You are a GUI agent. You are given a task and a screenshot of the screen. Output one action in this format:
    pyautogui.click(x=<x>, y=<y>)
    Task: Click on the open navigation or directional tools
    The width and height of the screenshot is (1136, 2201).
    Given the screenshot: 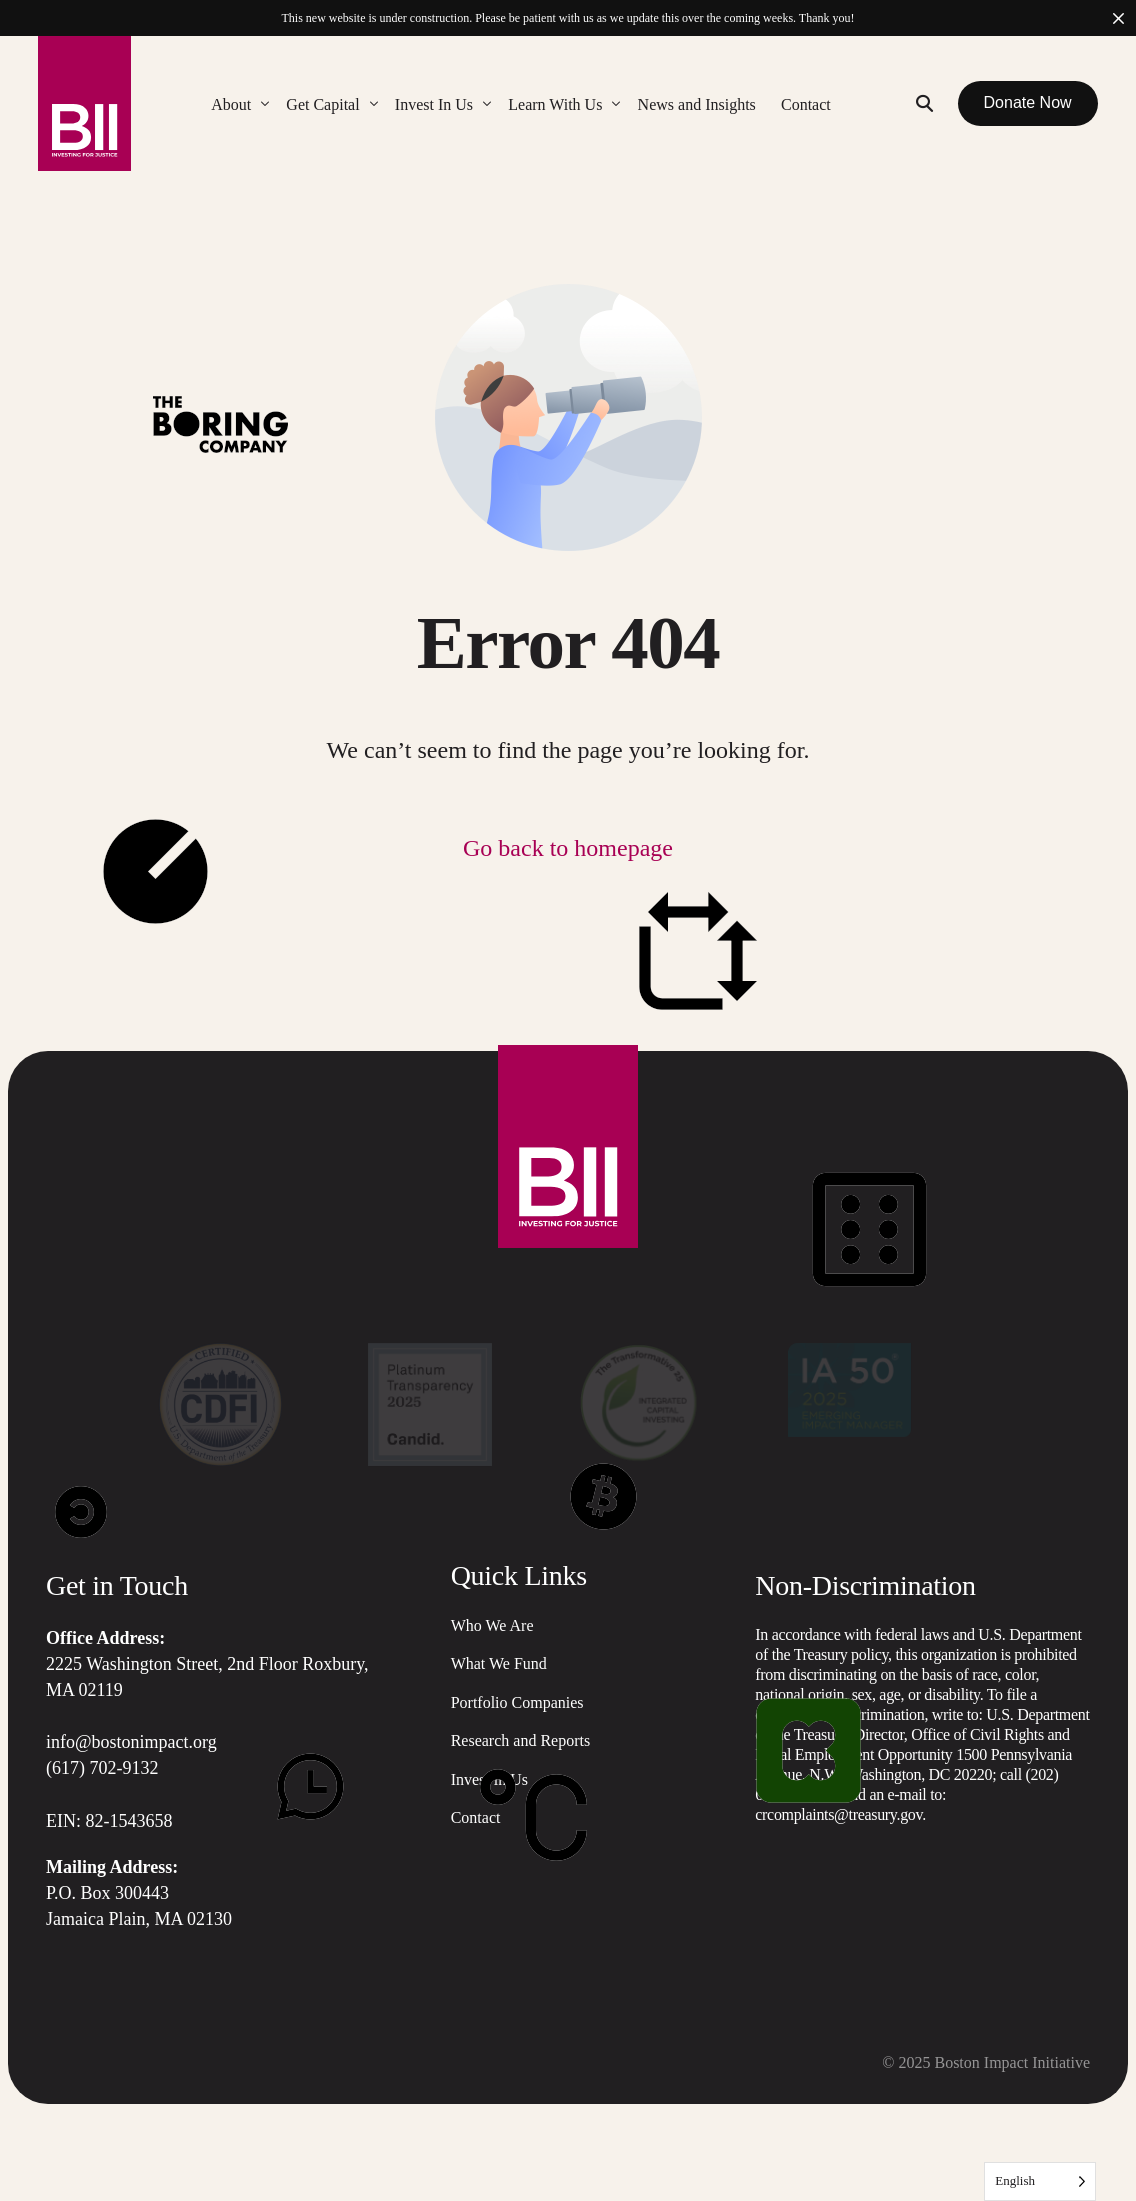 What is the action you would take?
    pyautogui.click(x=155, y=871)
    